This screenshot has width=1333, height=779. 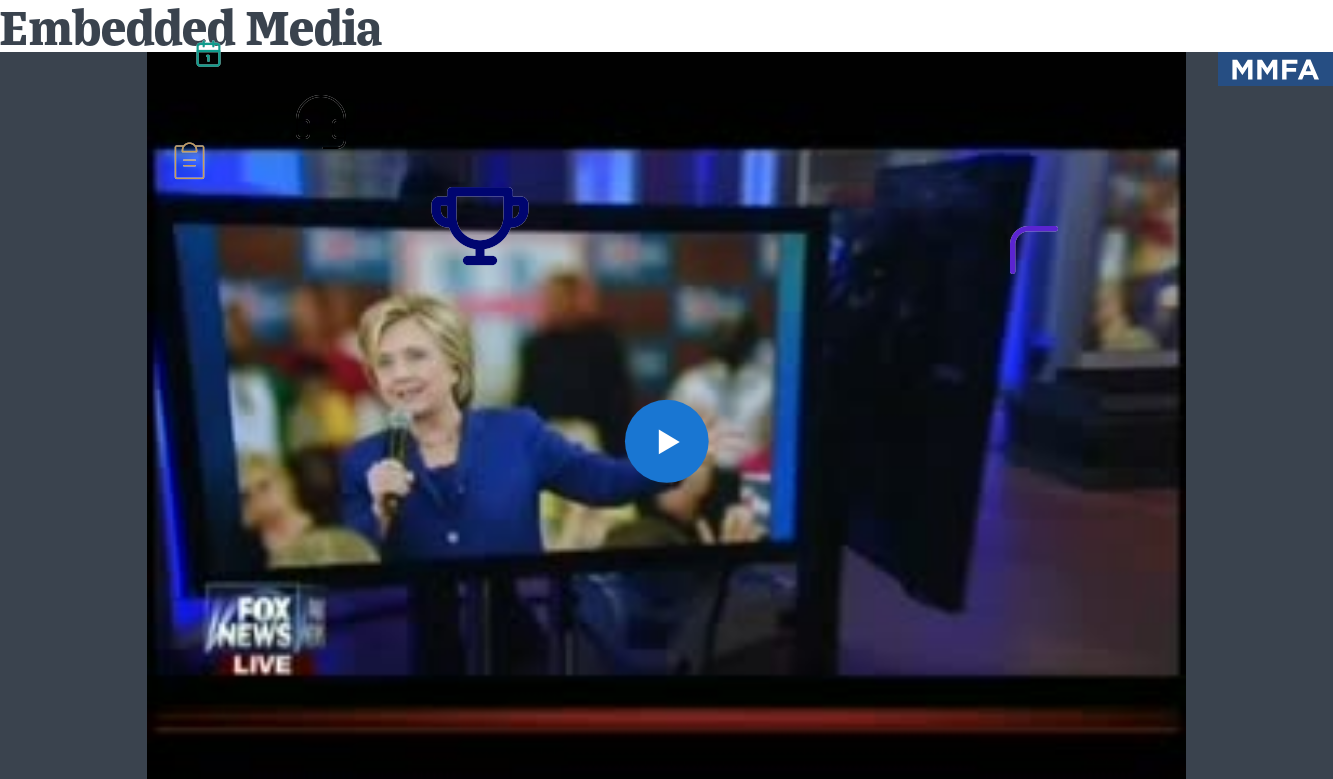 What do you see at coordinates (321, 120) in the screenshot?
I see `contact customer support` at bounding box center [321, 120].